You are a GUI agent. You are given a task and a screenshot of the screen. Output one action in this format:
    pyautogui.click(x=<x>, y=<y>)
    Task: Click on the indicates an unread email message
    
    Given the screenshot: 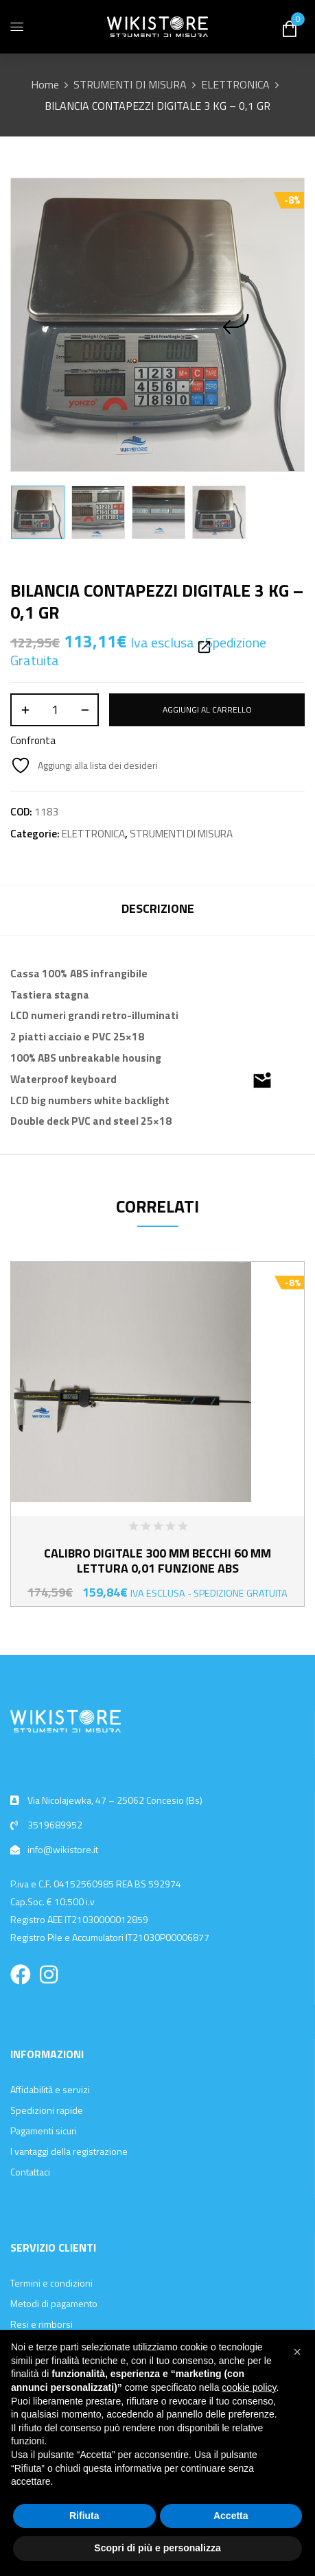 What is the action you would take?
    pyautogui.click(x=262, y=1081)
    